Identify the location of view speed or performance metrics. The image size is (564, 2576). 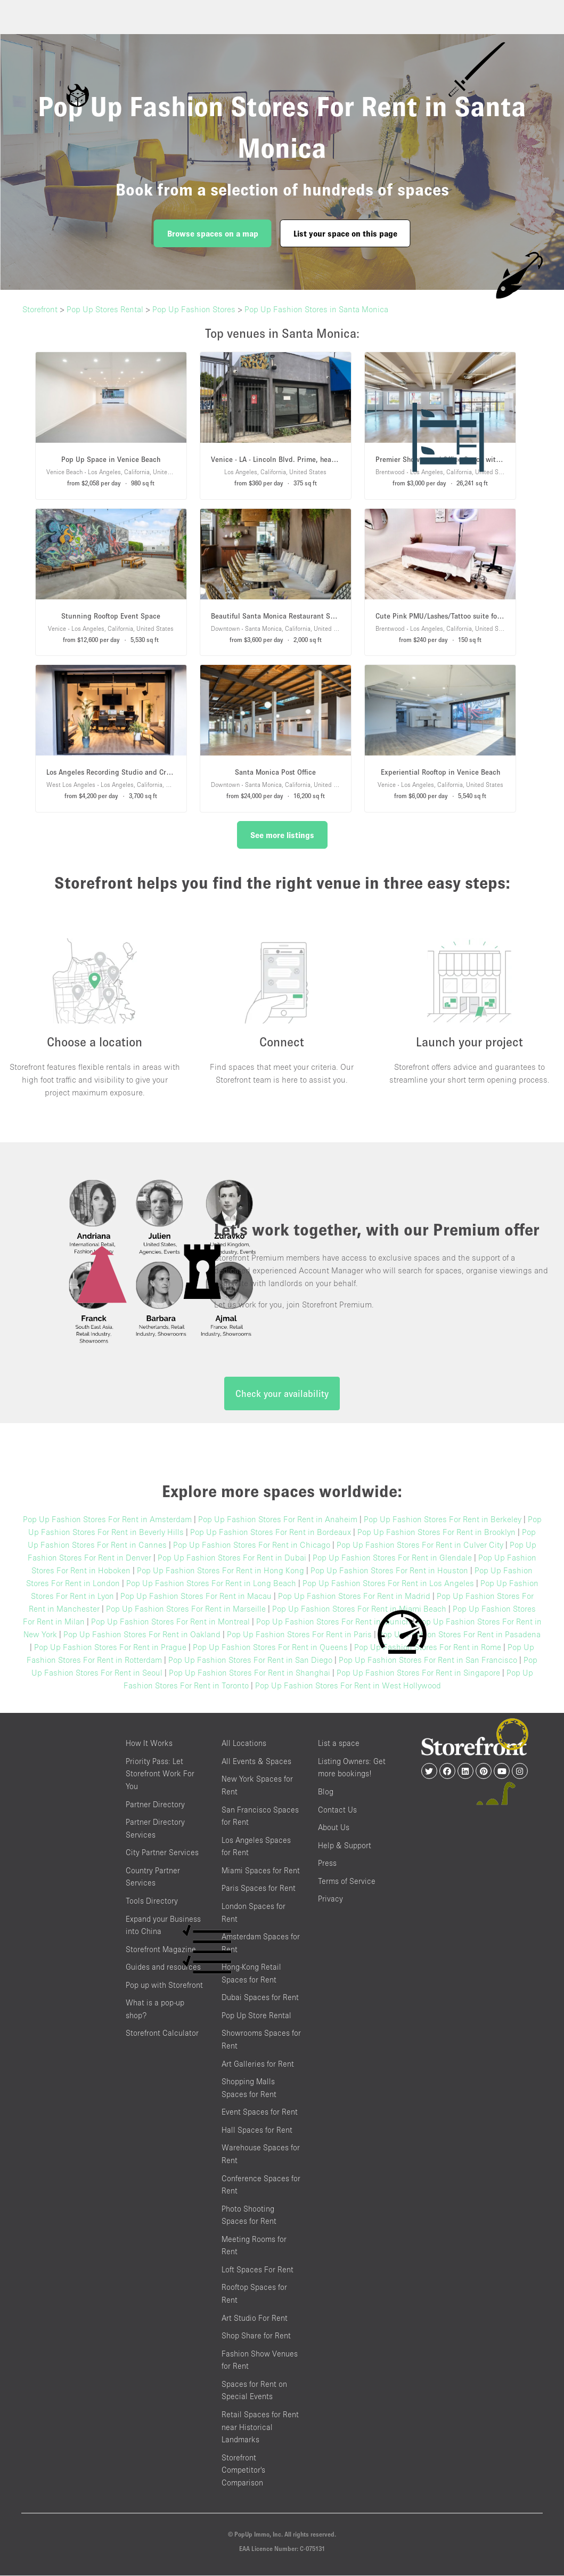
(402, 1632).